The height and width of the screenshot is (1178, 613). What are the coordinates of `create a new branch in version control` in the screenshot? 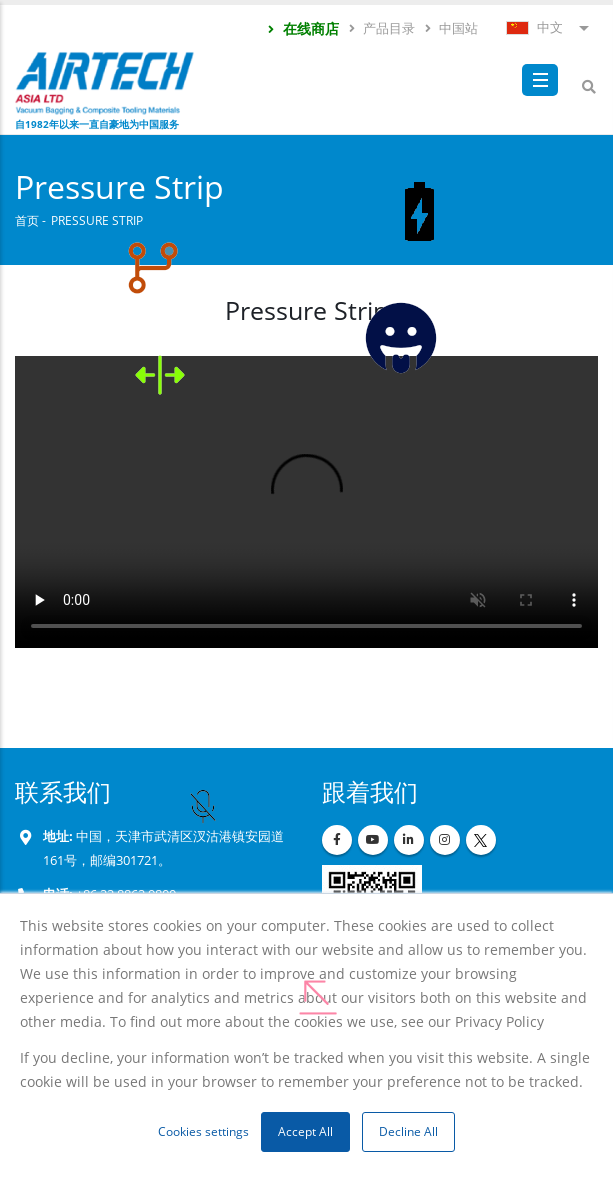 It's located at (150, 268).